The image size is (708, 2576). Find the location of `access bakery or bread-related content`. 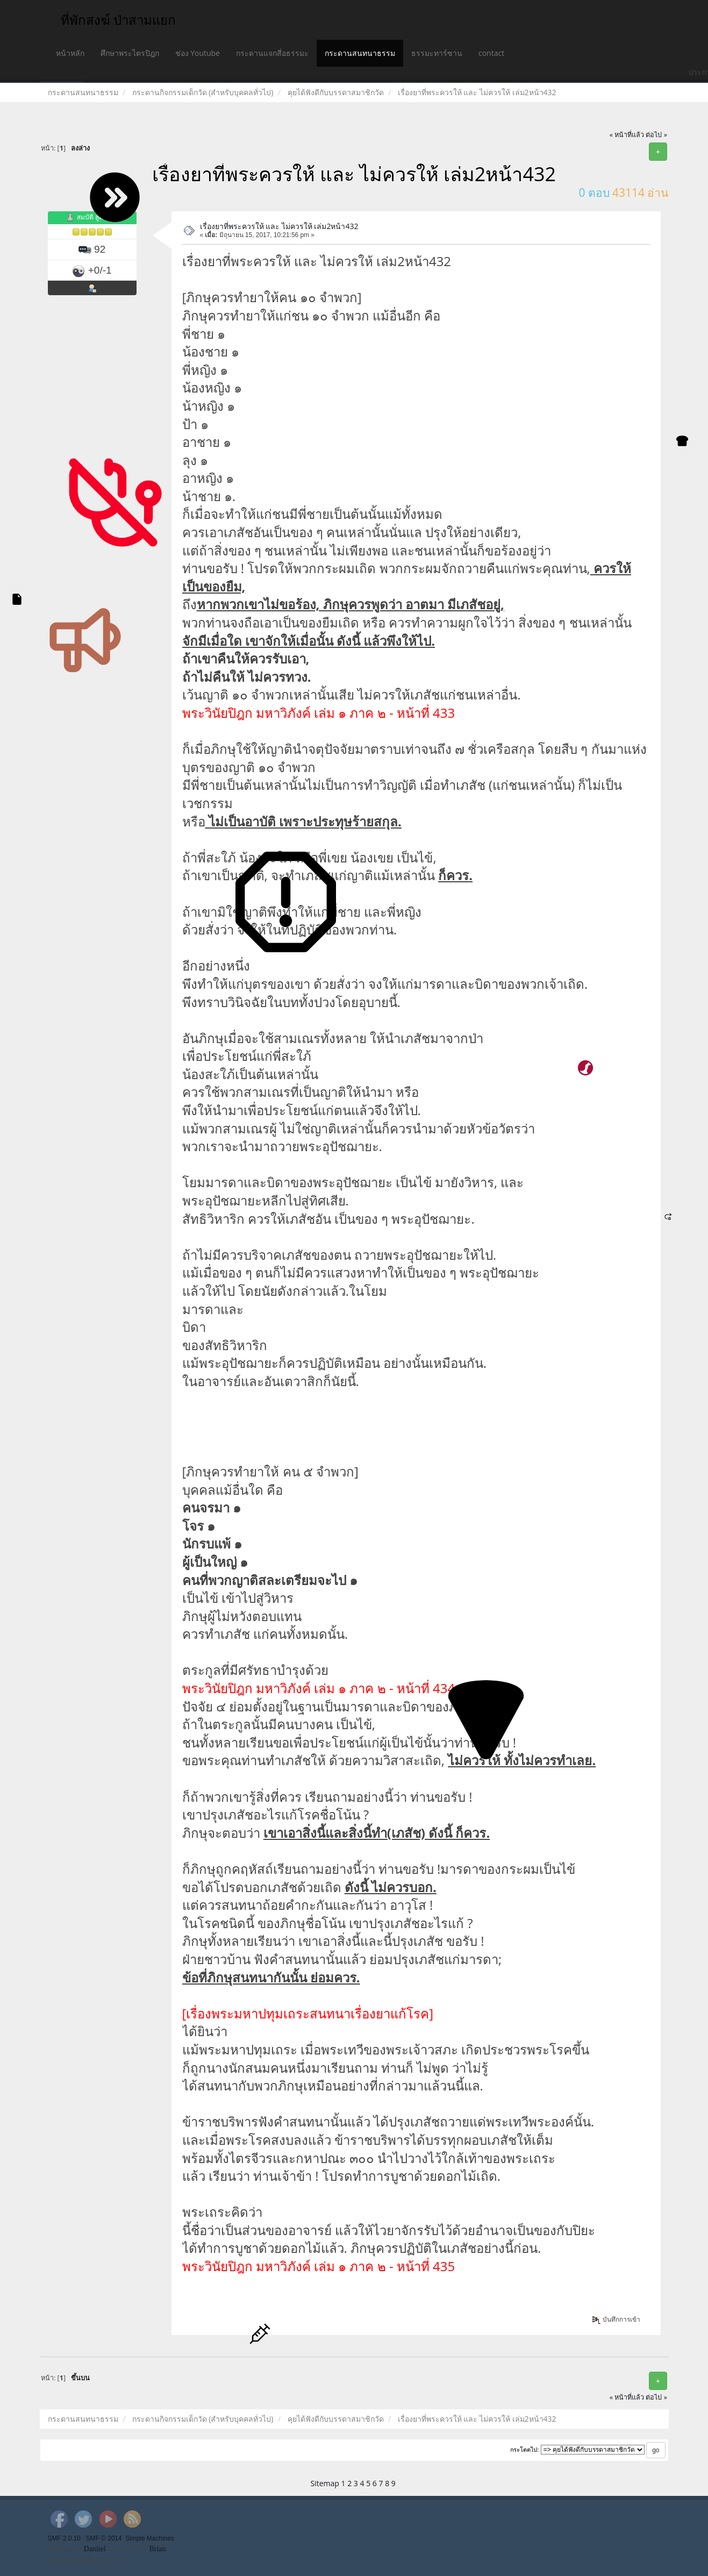

access bakery or bread-related content is located at coordinates (682, 441).